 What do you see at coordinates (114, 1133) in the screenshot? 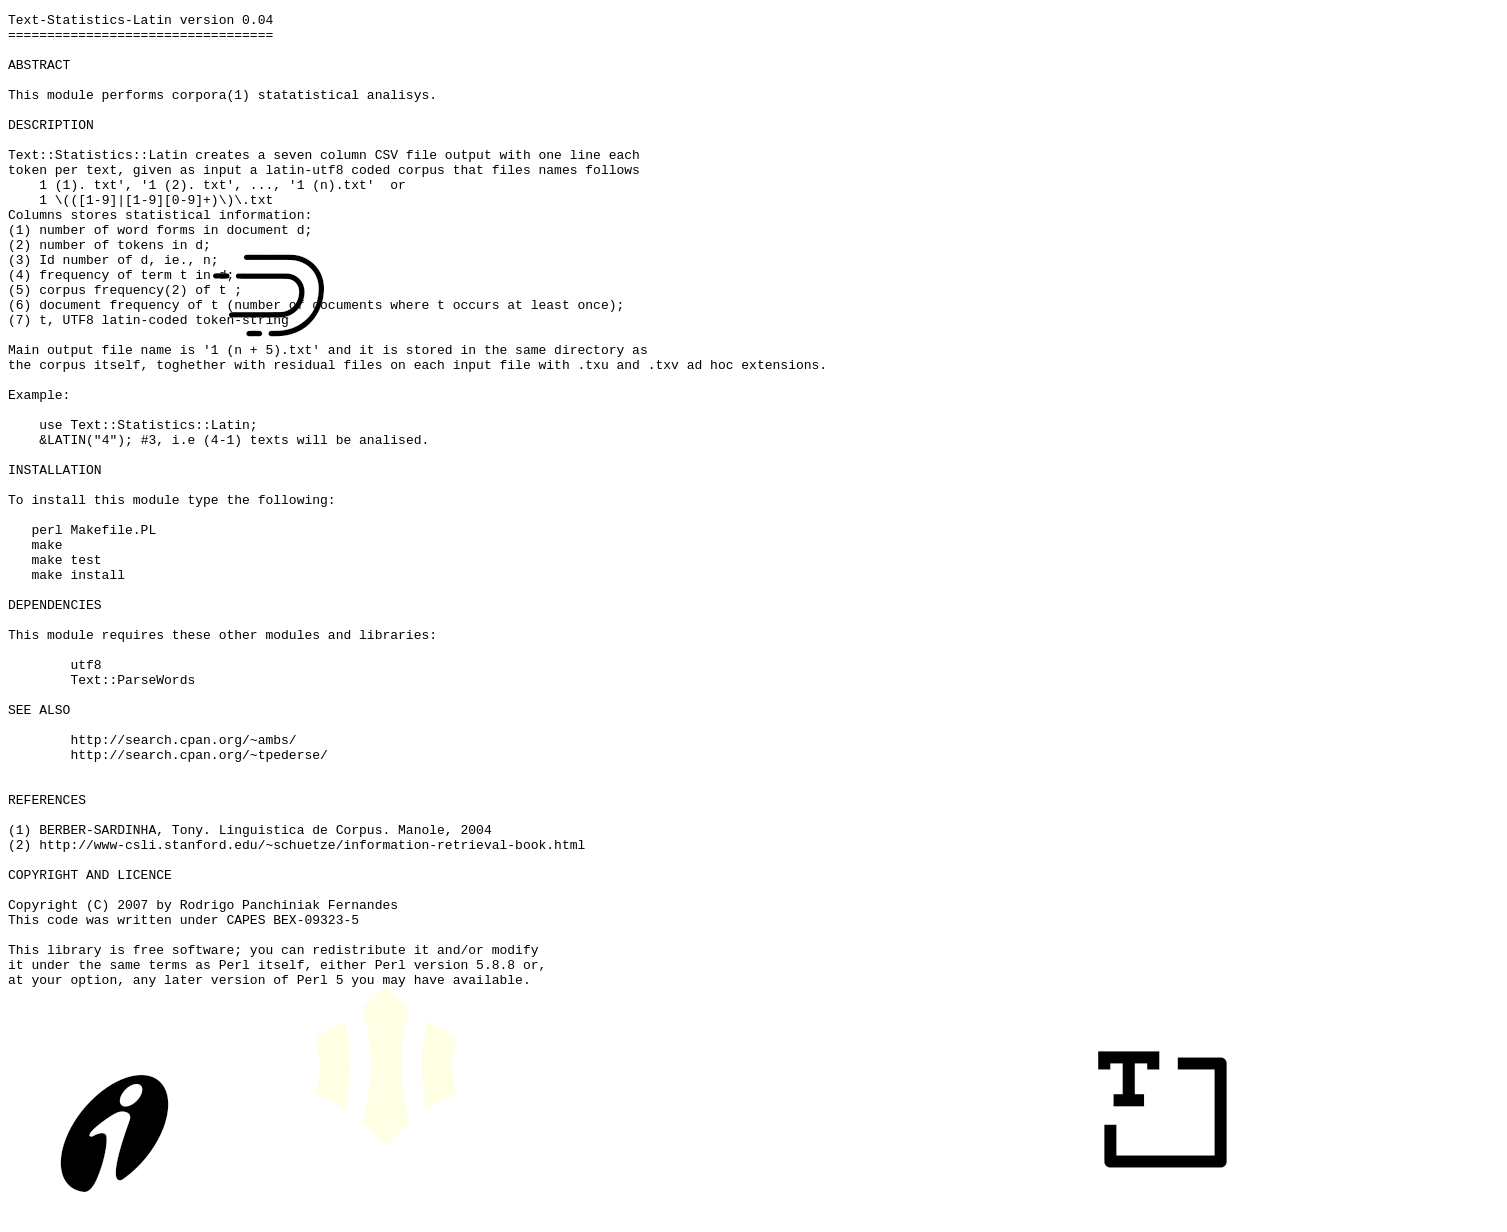
I see `open ICICI Bank app` at bounding box center [114, 1133].